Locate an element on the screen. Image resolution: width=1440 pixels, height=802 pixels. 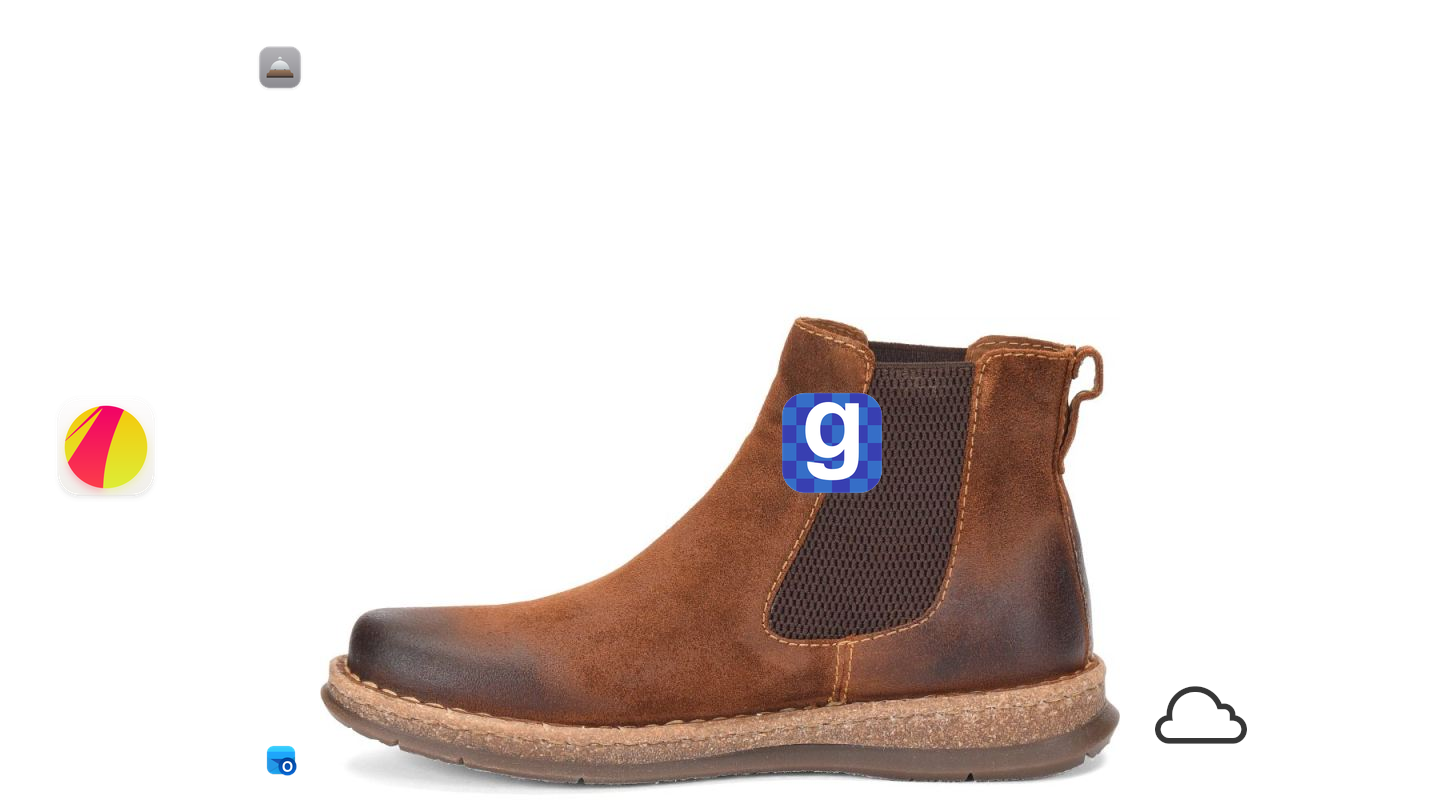
open gravit designer app is located at coordinates (106, 447).